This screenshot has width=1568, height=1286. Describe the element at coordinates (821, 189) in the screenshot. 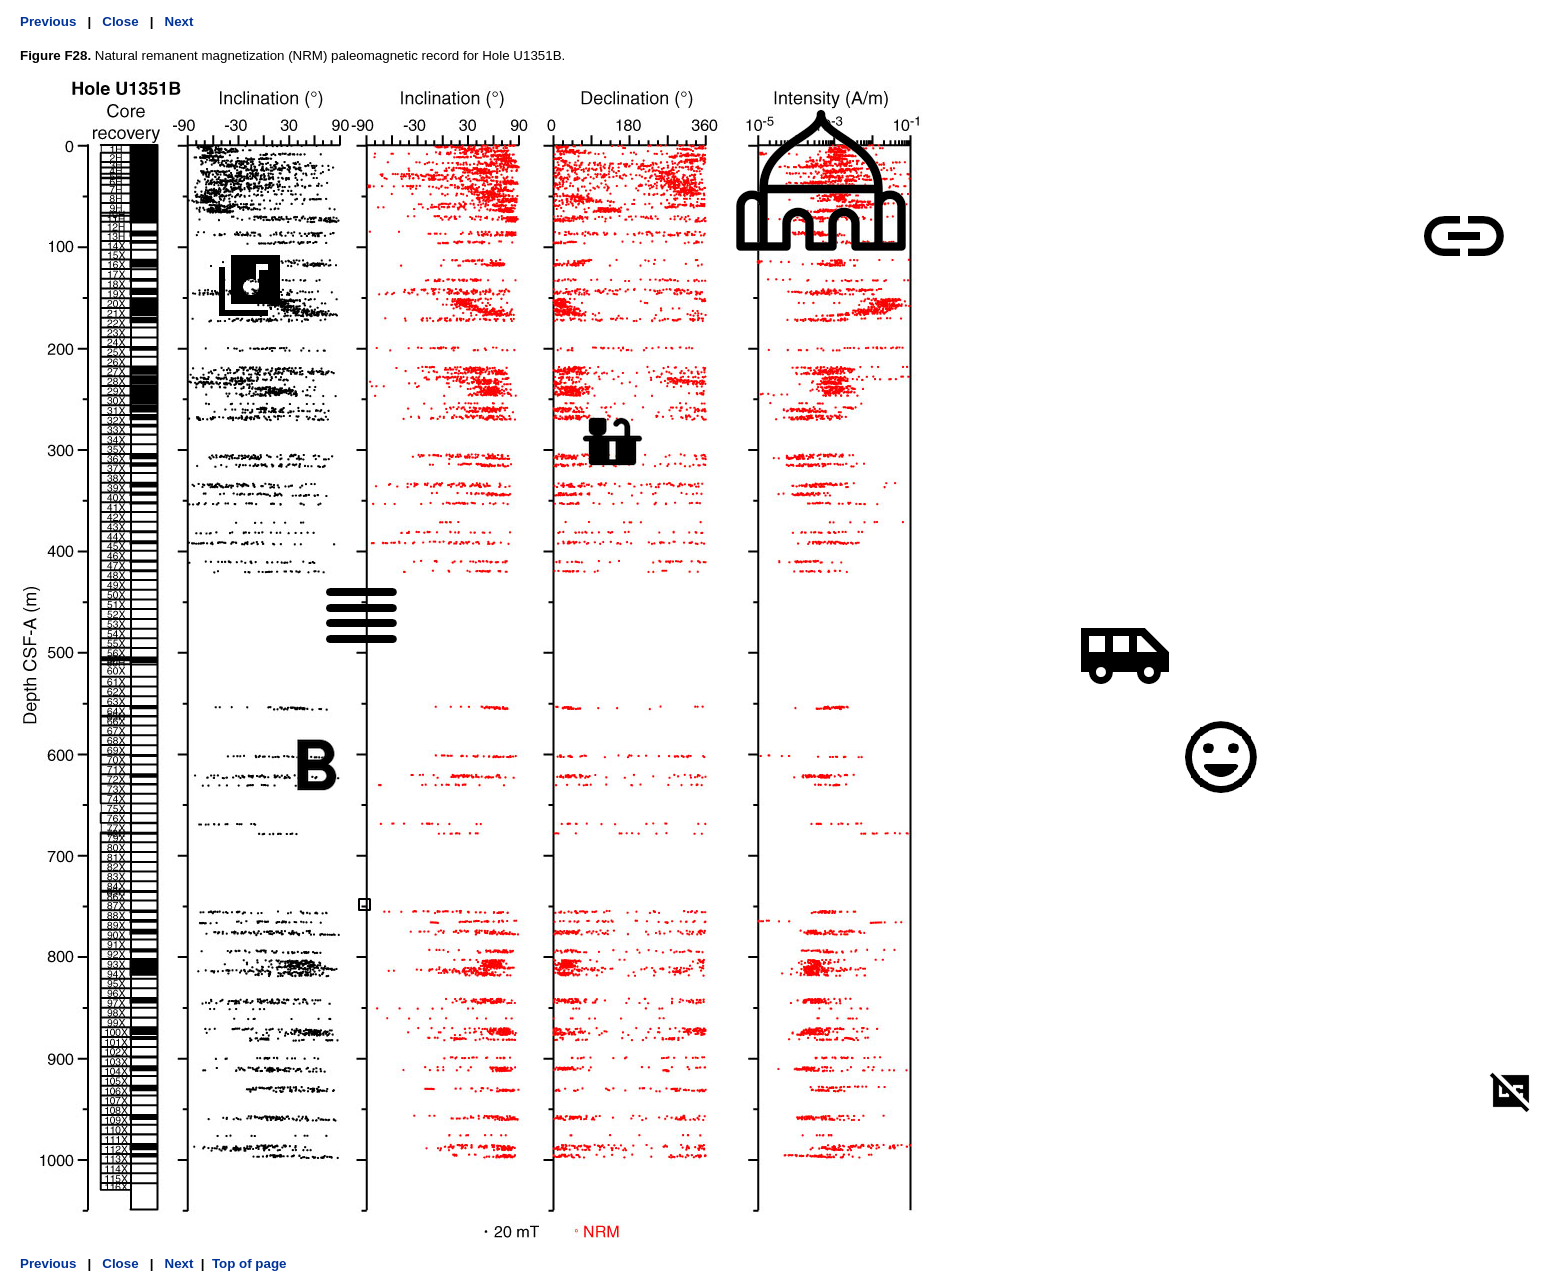

I see `indicates a mosque or islamic place of worship nearby` at that location.